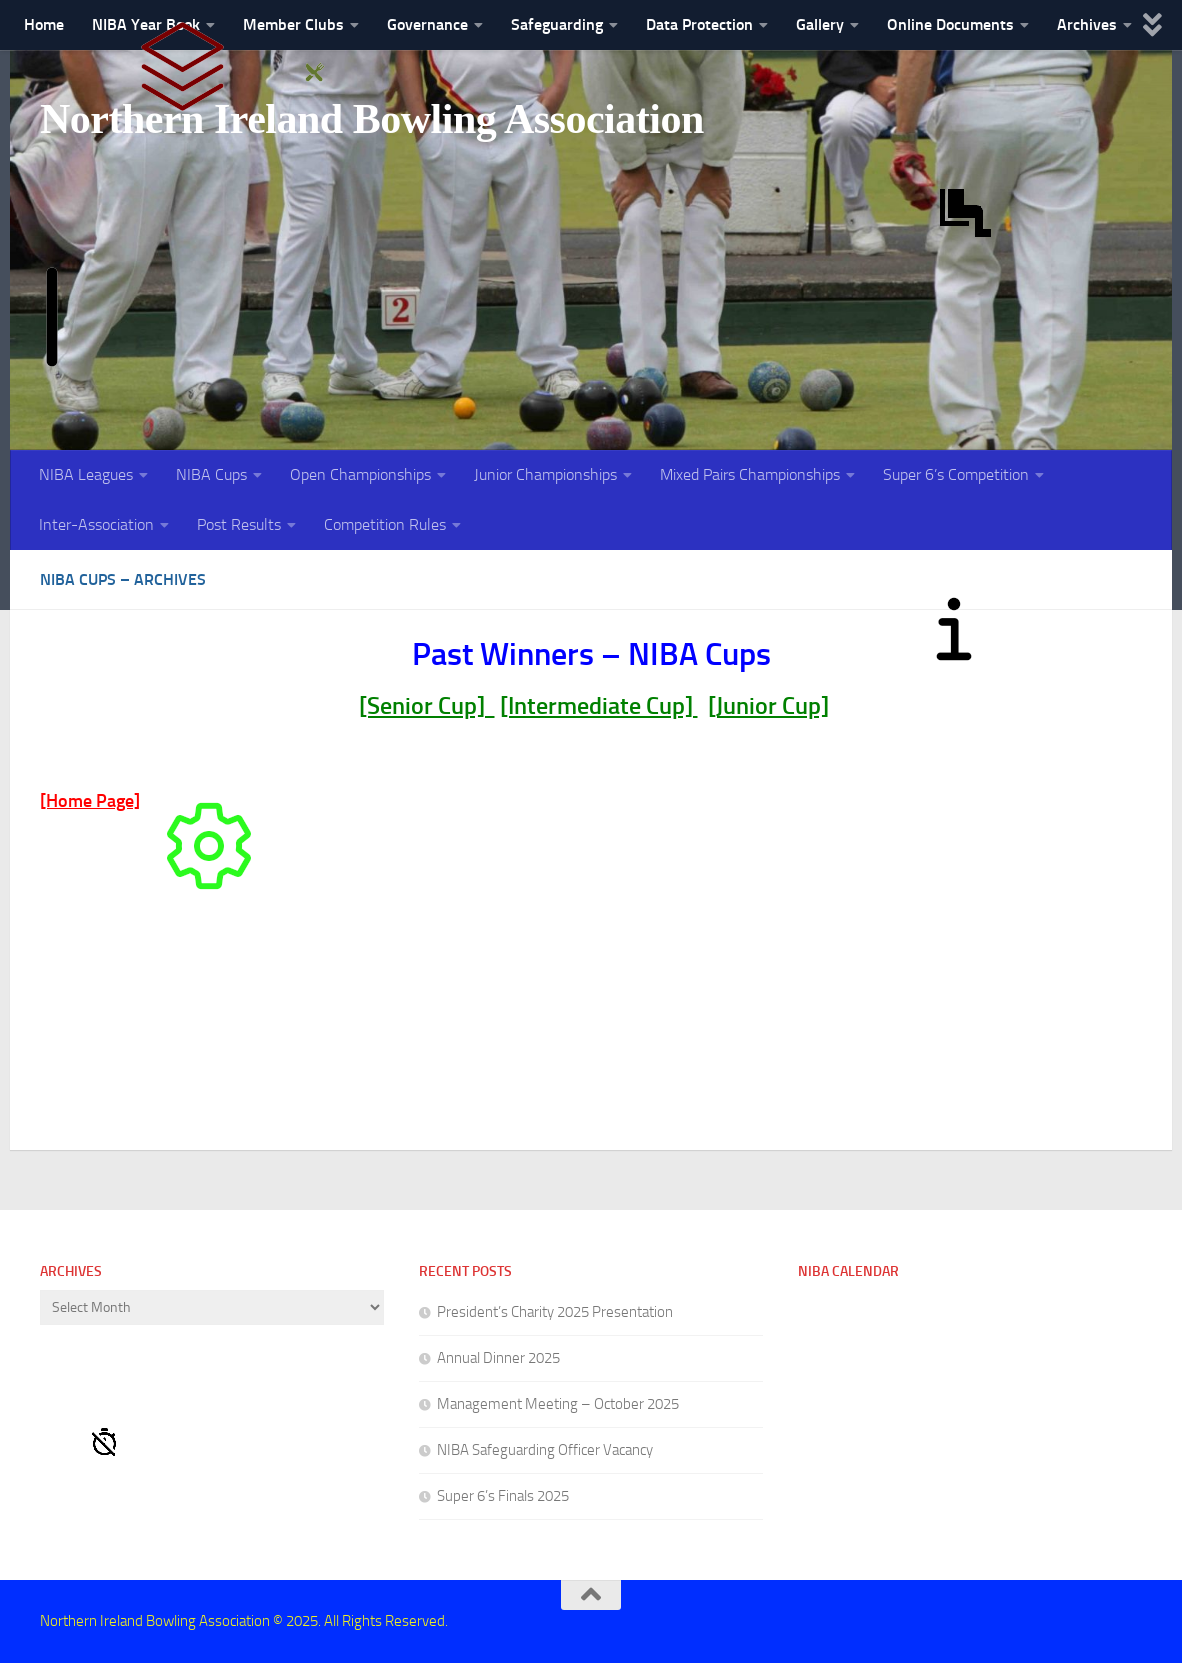  Describe the element at coordinates (104, 1442) in the screenshot. I see `timer is disabled or off` at that location.